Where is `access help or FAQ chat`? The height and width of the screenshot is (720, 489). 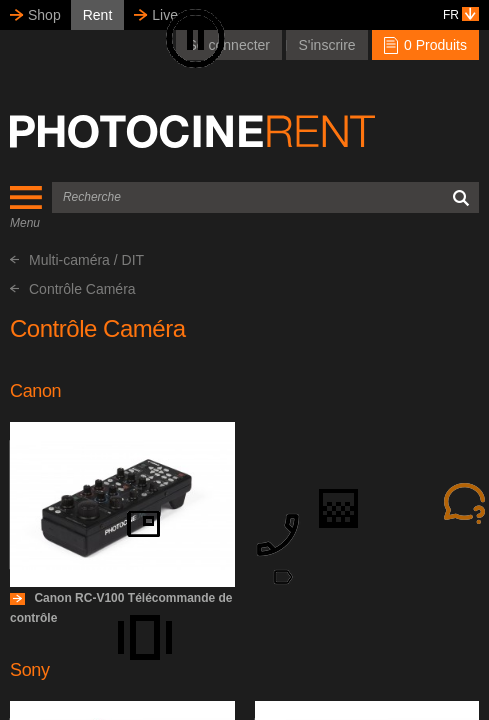
access help or FAQ chat is located at coordinates (464, 501).